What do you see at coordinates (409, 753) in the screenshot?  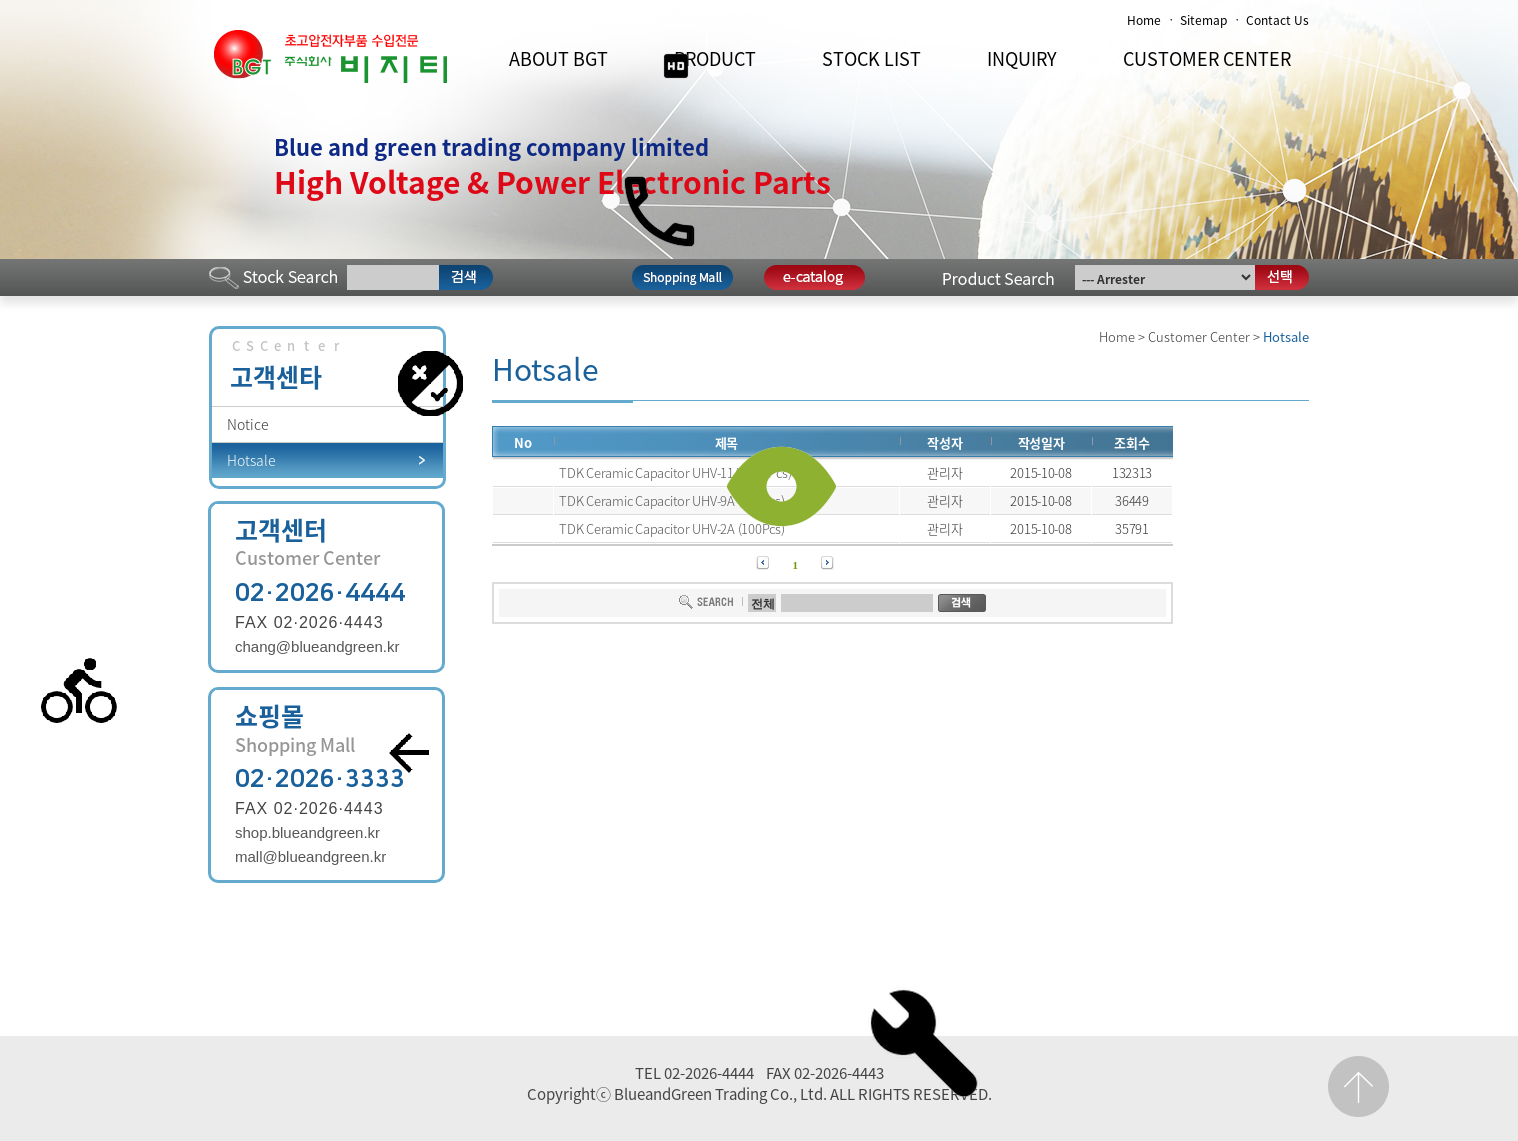 I see `go back to the previous screen` at bounding box center [409, 753].